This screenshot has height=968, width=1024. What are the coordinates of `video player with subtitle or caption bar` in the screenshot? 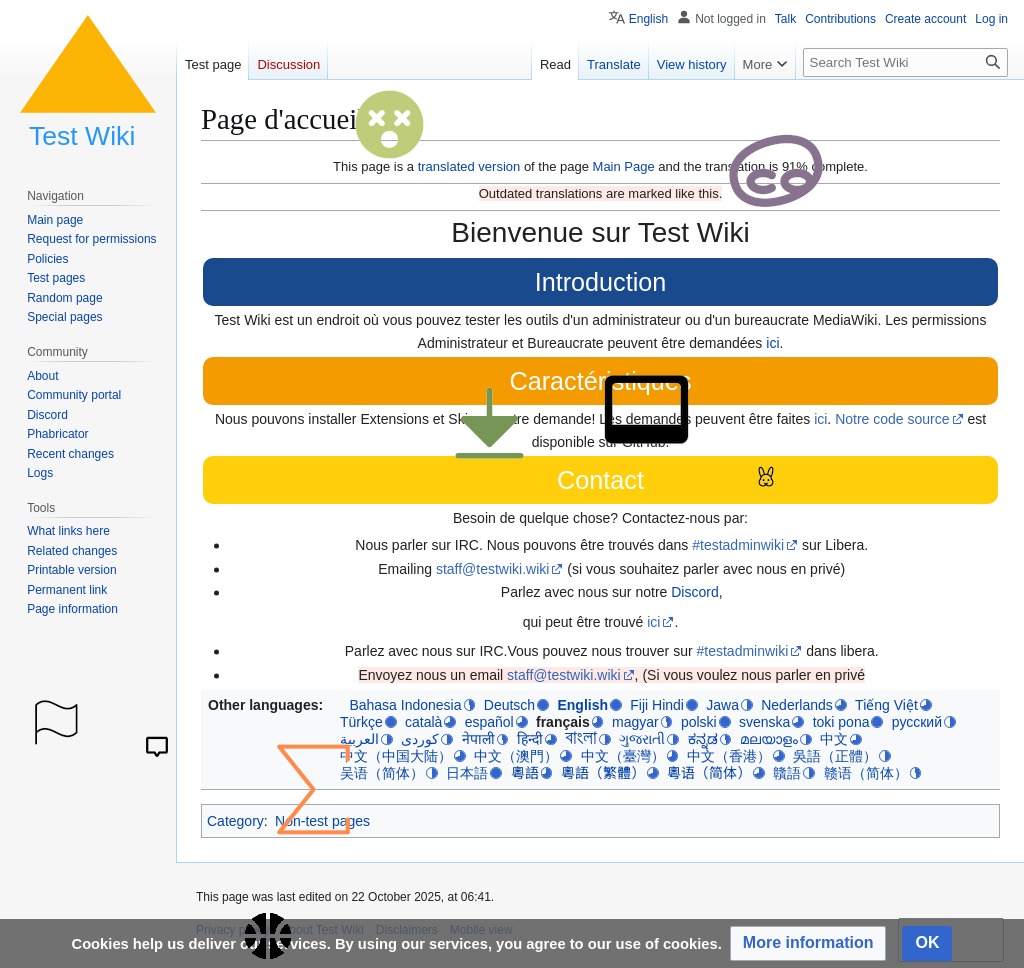 It's located at (646, 409).